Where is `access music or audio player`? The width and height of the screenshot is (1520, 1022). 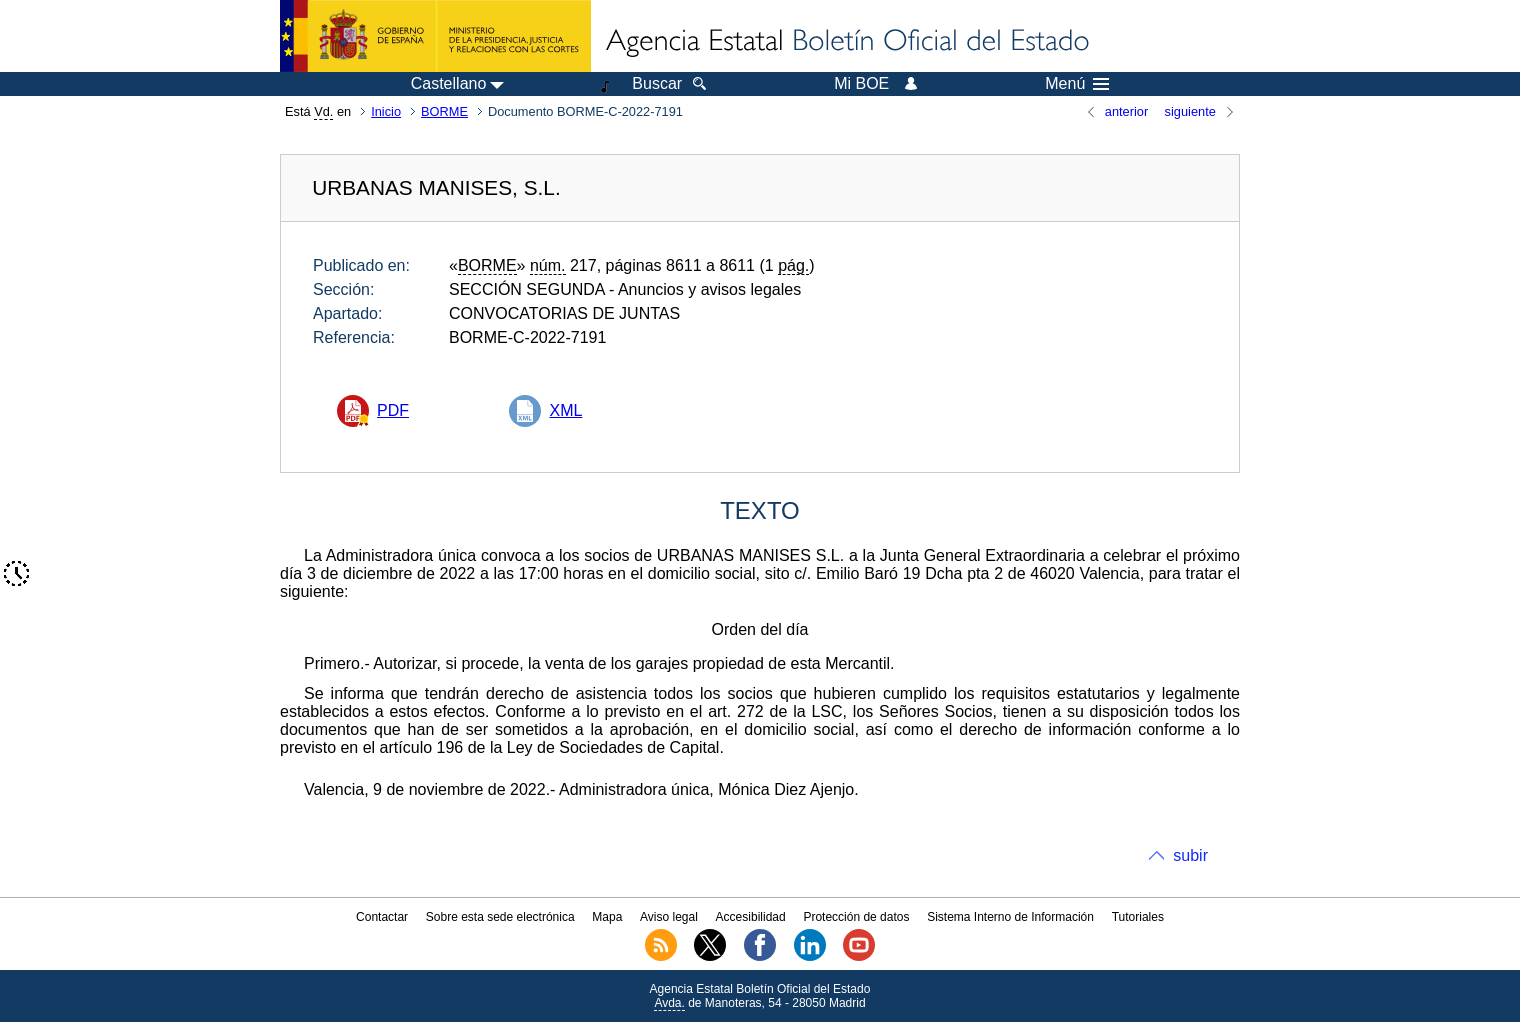
access music or audio player is located at coordinates (605, 87).